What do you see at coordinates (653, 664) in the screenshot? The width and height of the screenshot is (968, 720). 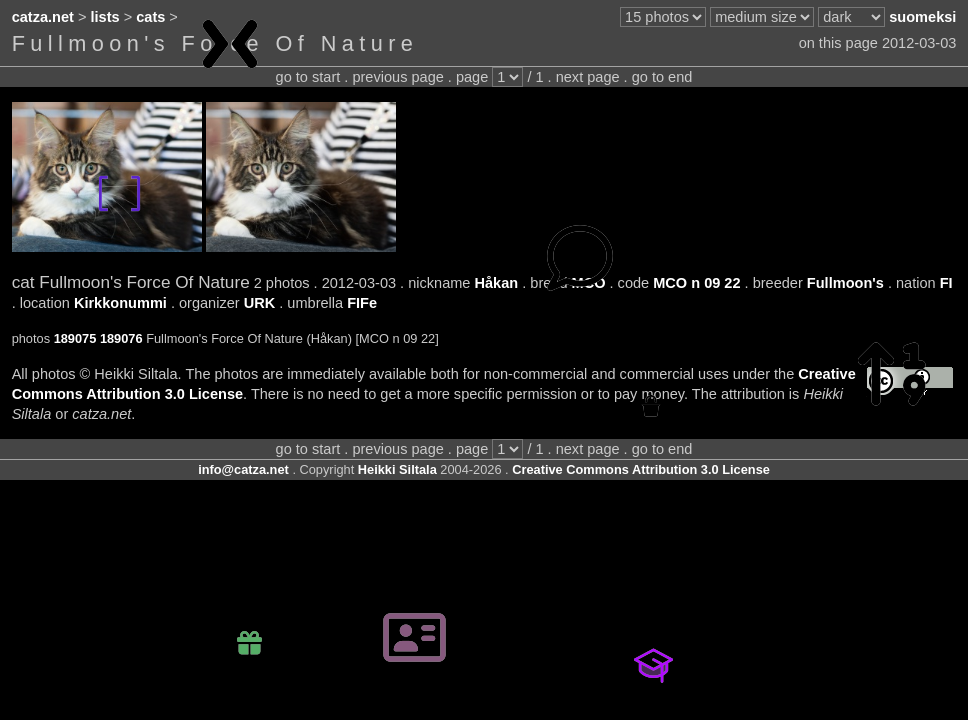 I see `access education or learning resources` at bounding box center [653, 664].